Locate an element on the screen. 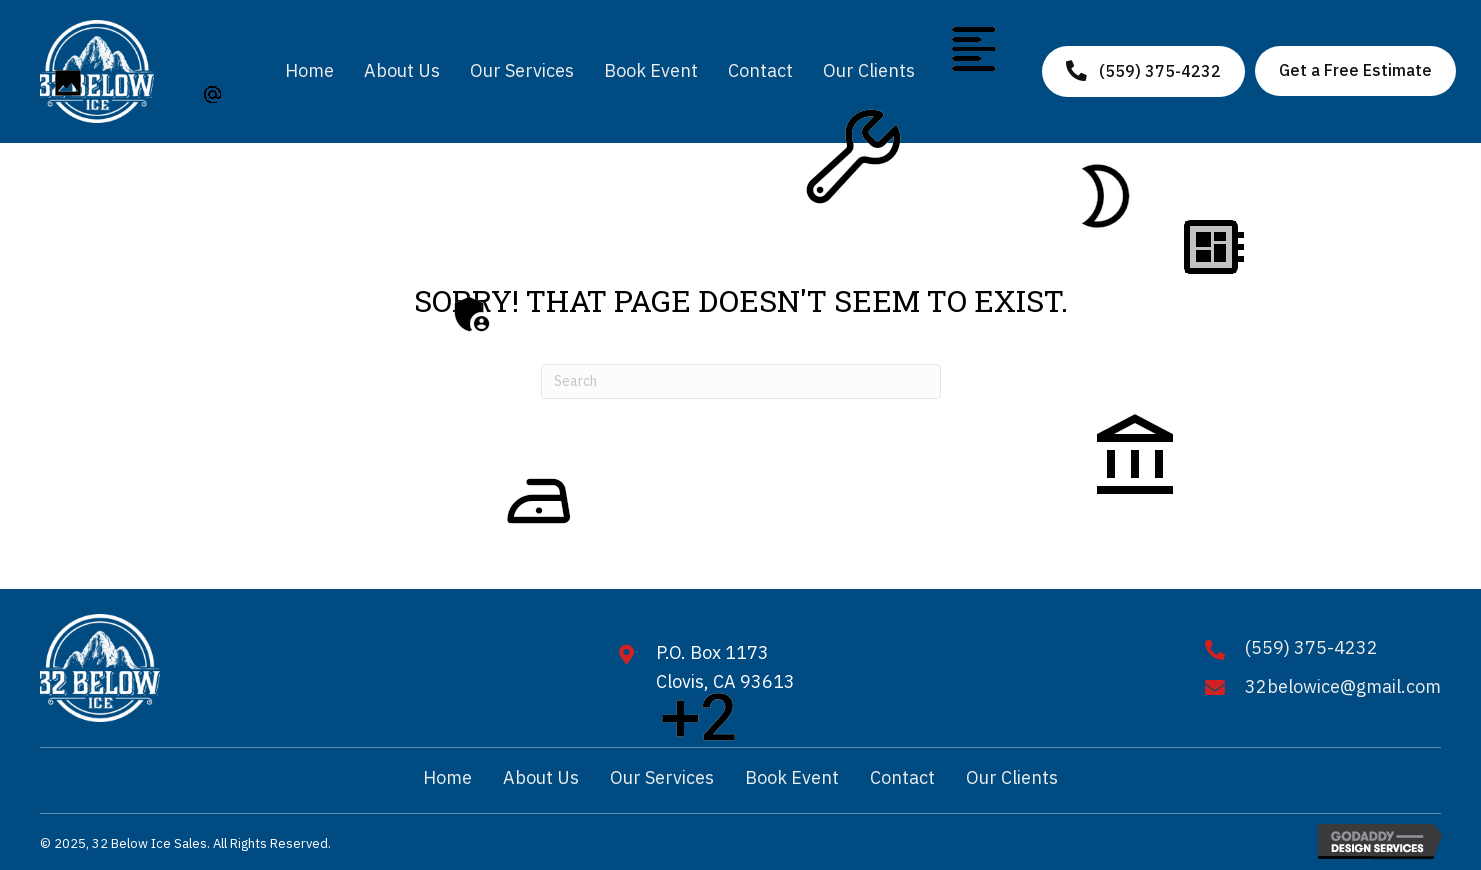  toggle dark mode or night theme is located at coordinates (1104, 196).